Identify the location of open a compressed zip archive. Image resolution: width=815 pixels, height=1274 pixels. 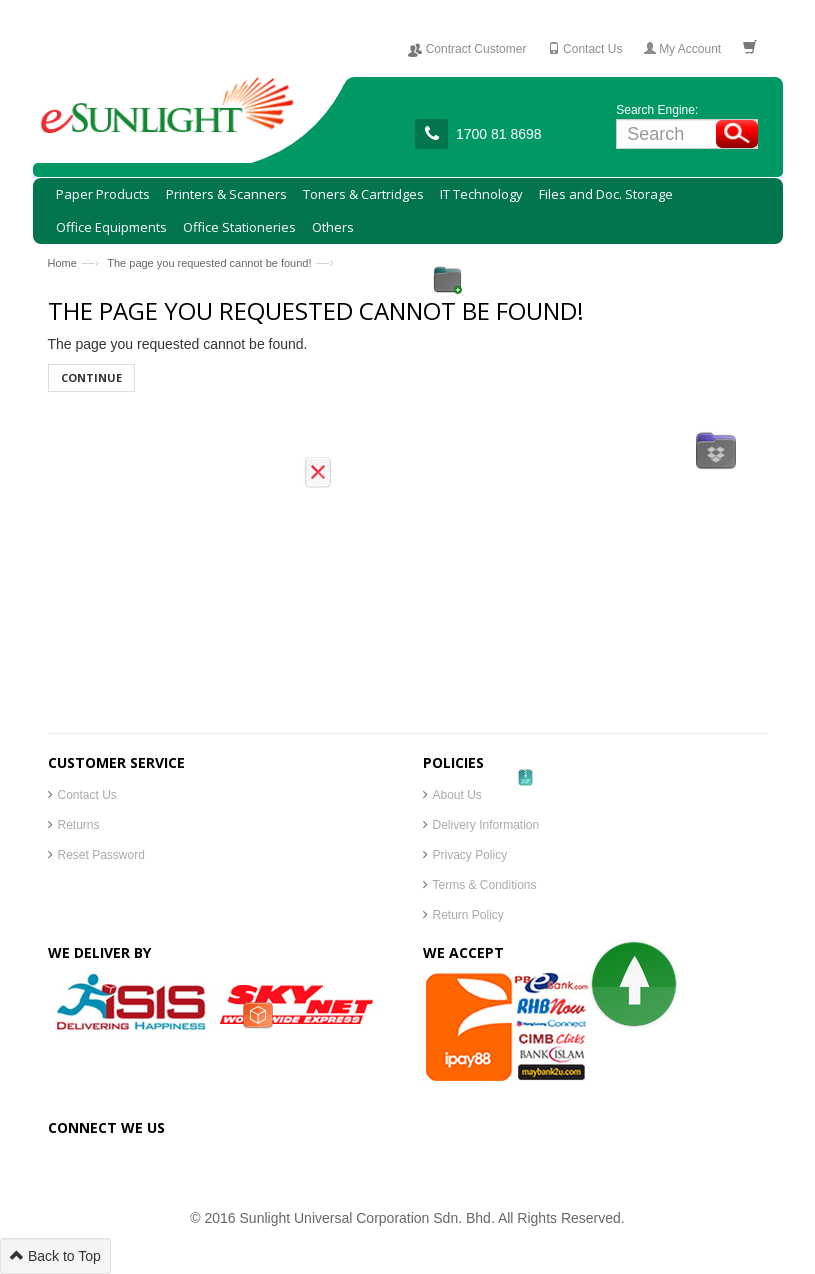
(525, 777).